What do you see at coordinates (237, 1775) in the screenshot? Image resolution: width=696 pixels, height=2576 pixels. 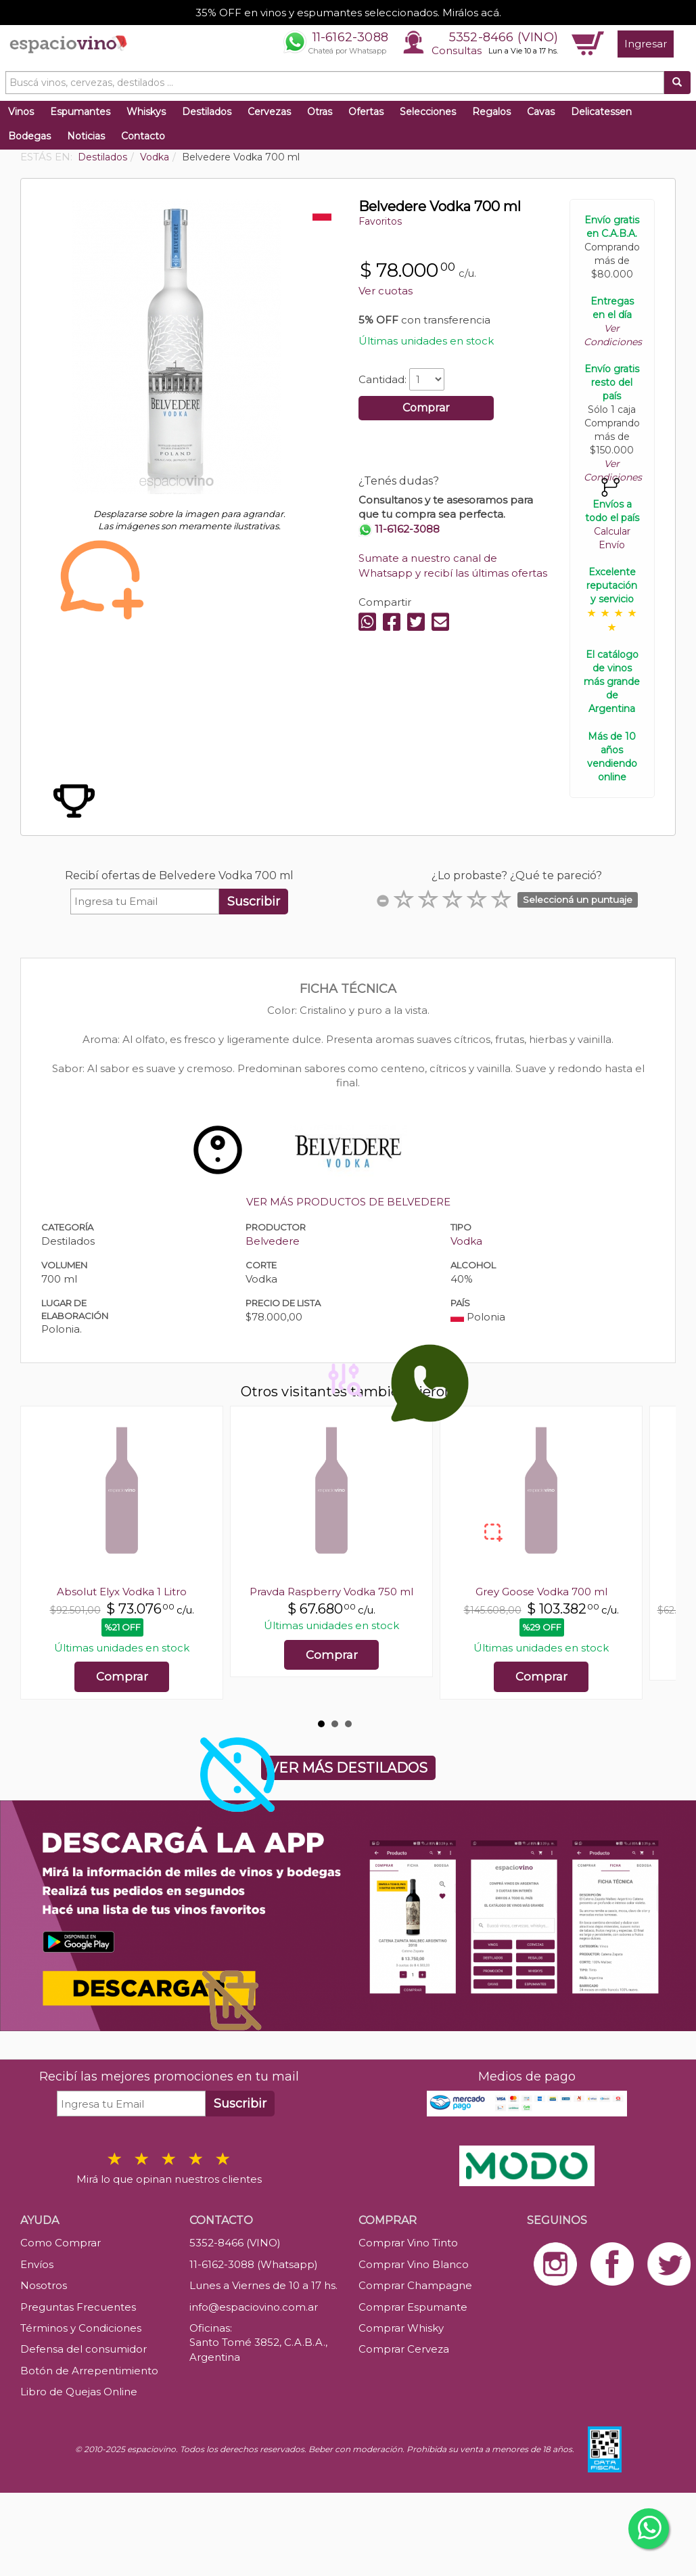 I see `disable or mute alerts` at bounding box center [237, 1775].